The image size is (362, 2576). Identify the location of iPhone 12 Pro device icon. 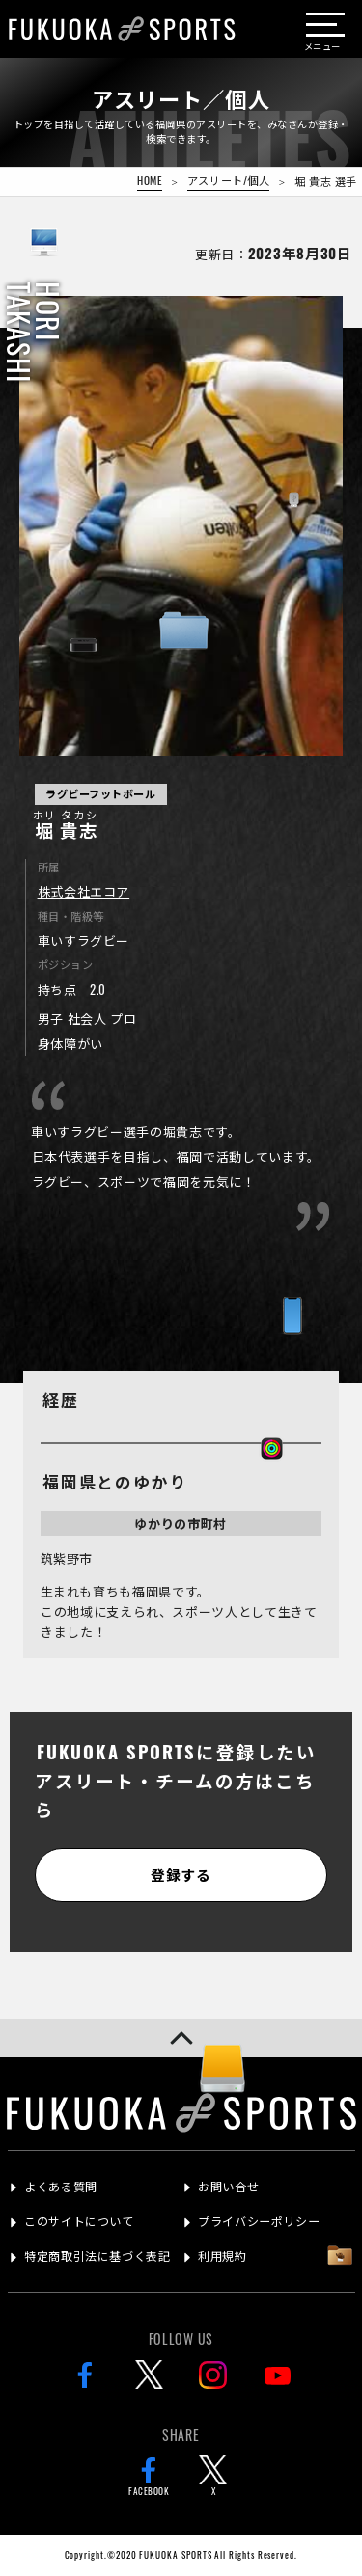
(292, 1316).